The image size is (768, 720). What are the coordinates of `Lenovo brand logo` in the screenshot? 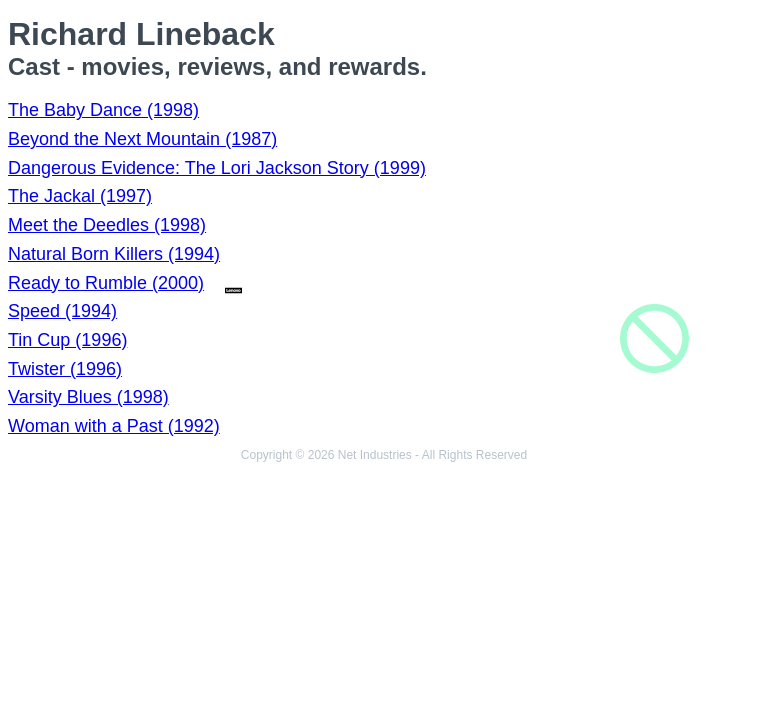 It's located at (233, 290).